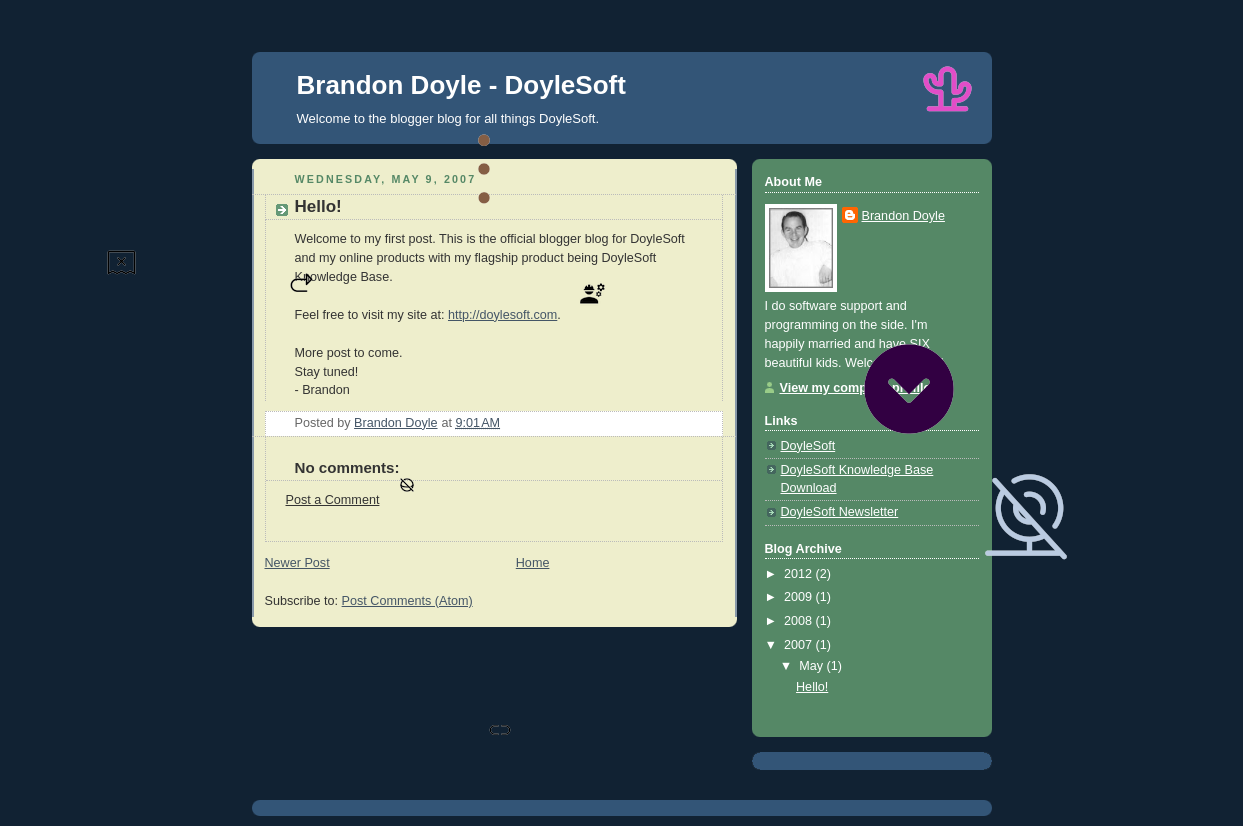 This screenshot has width=1243, height=826. Describe the element at coordinates (909, 389) in the screenshot. I see `expand dropdown menu or section` at that location.